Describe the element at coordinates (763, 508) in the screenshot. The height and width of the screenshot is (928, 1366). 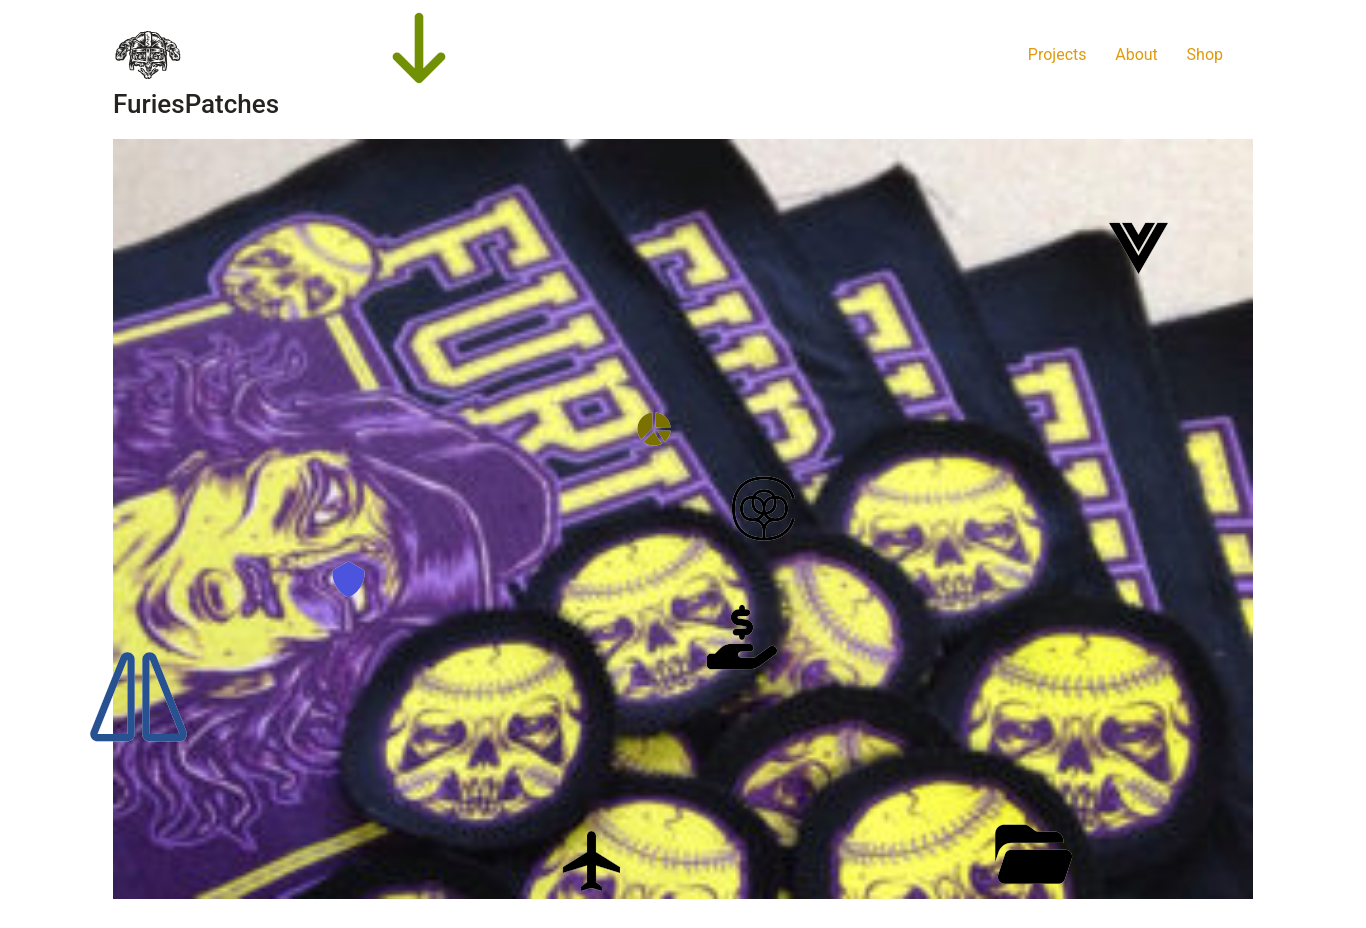
I see `visit cotton bureau website` at that location.